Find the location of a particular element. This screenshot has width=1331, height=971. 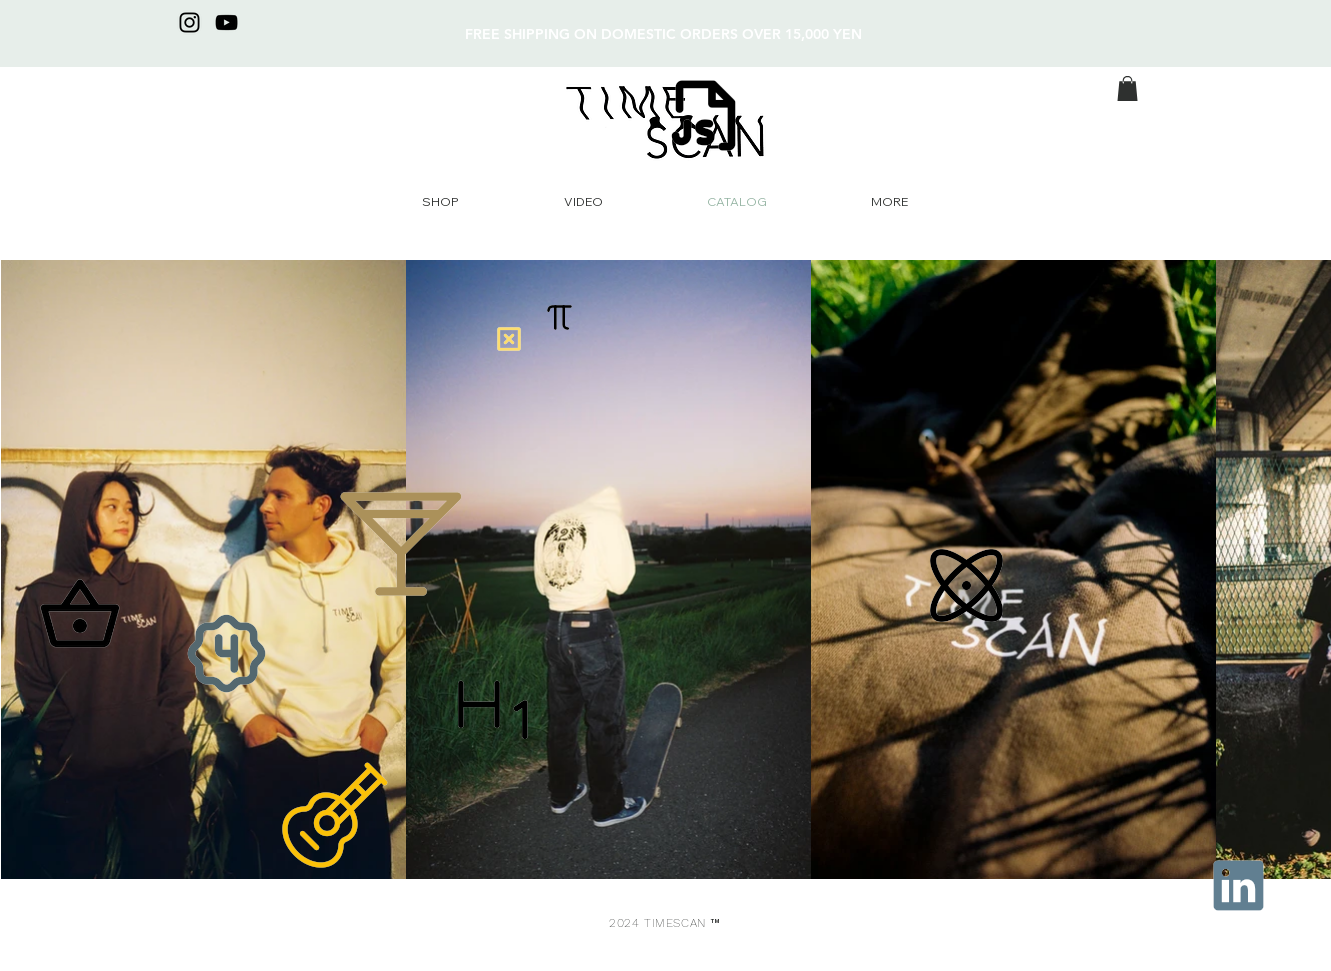

access music or audio settings is located at coordinates (334, 816).